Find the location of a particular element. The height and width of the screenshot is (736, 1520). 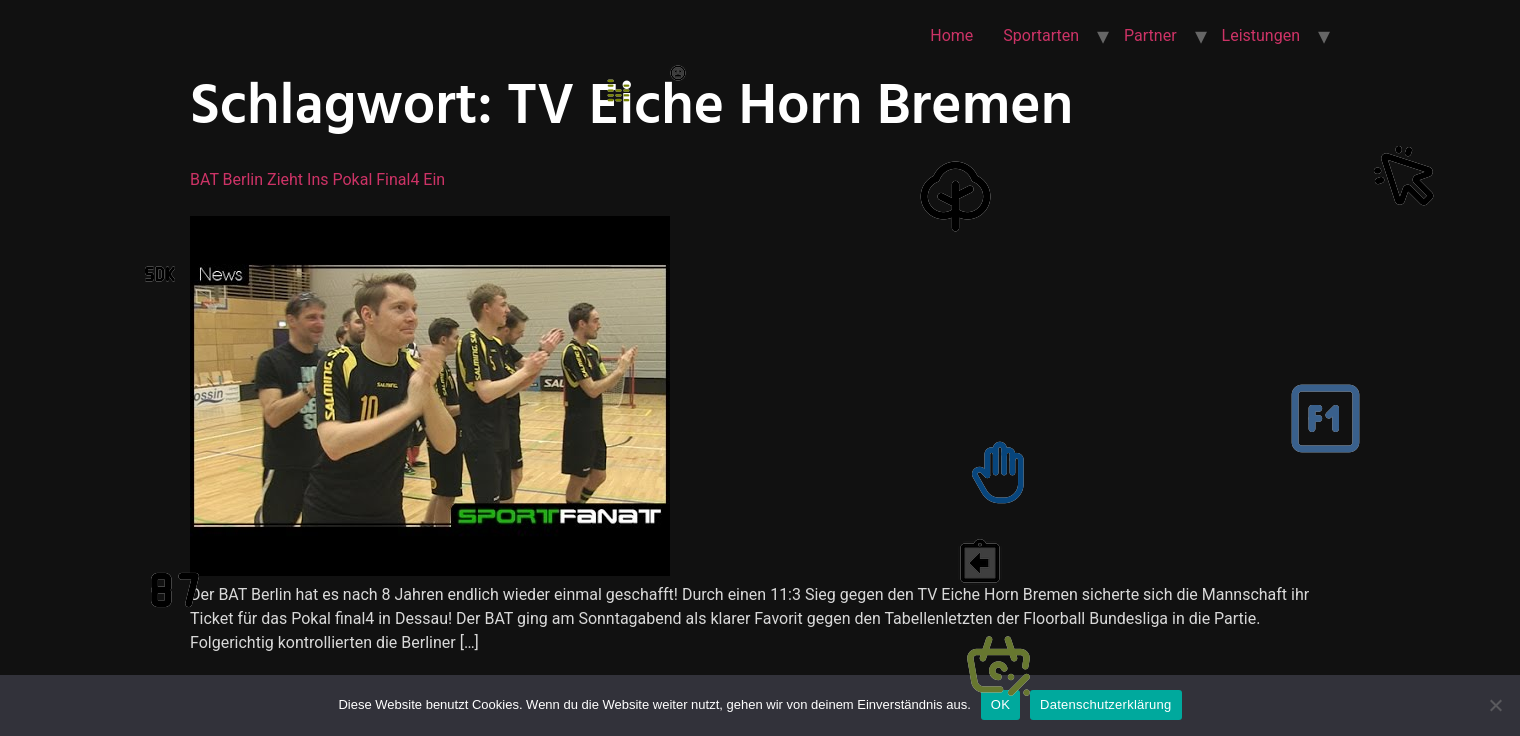

rate experience as very dissatisfied is located at coordinates (678, 73).